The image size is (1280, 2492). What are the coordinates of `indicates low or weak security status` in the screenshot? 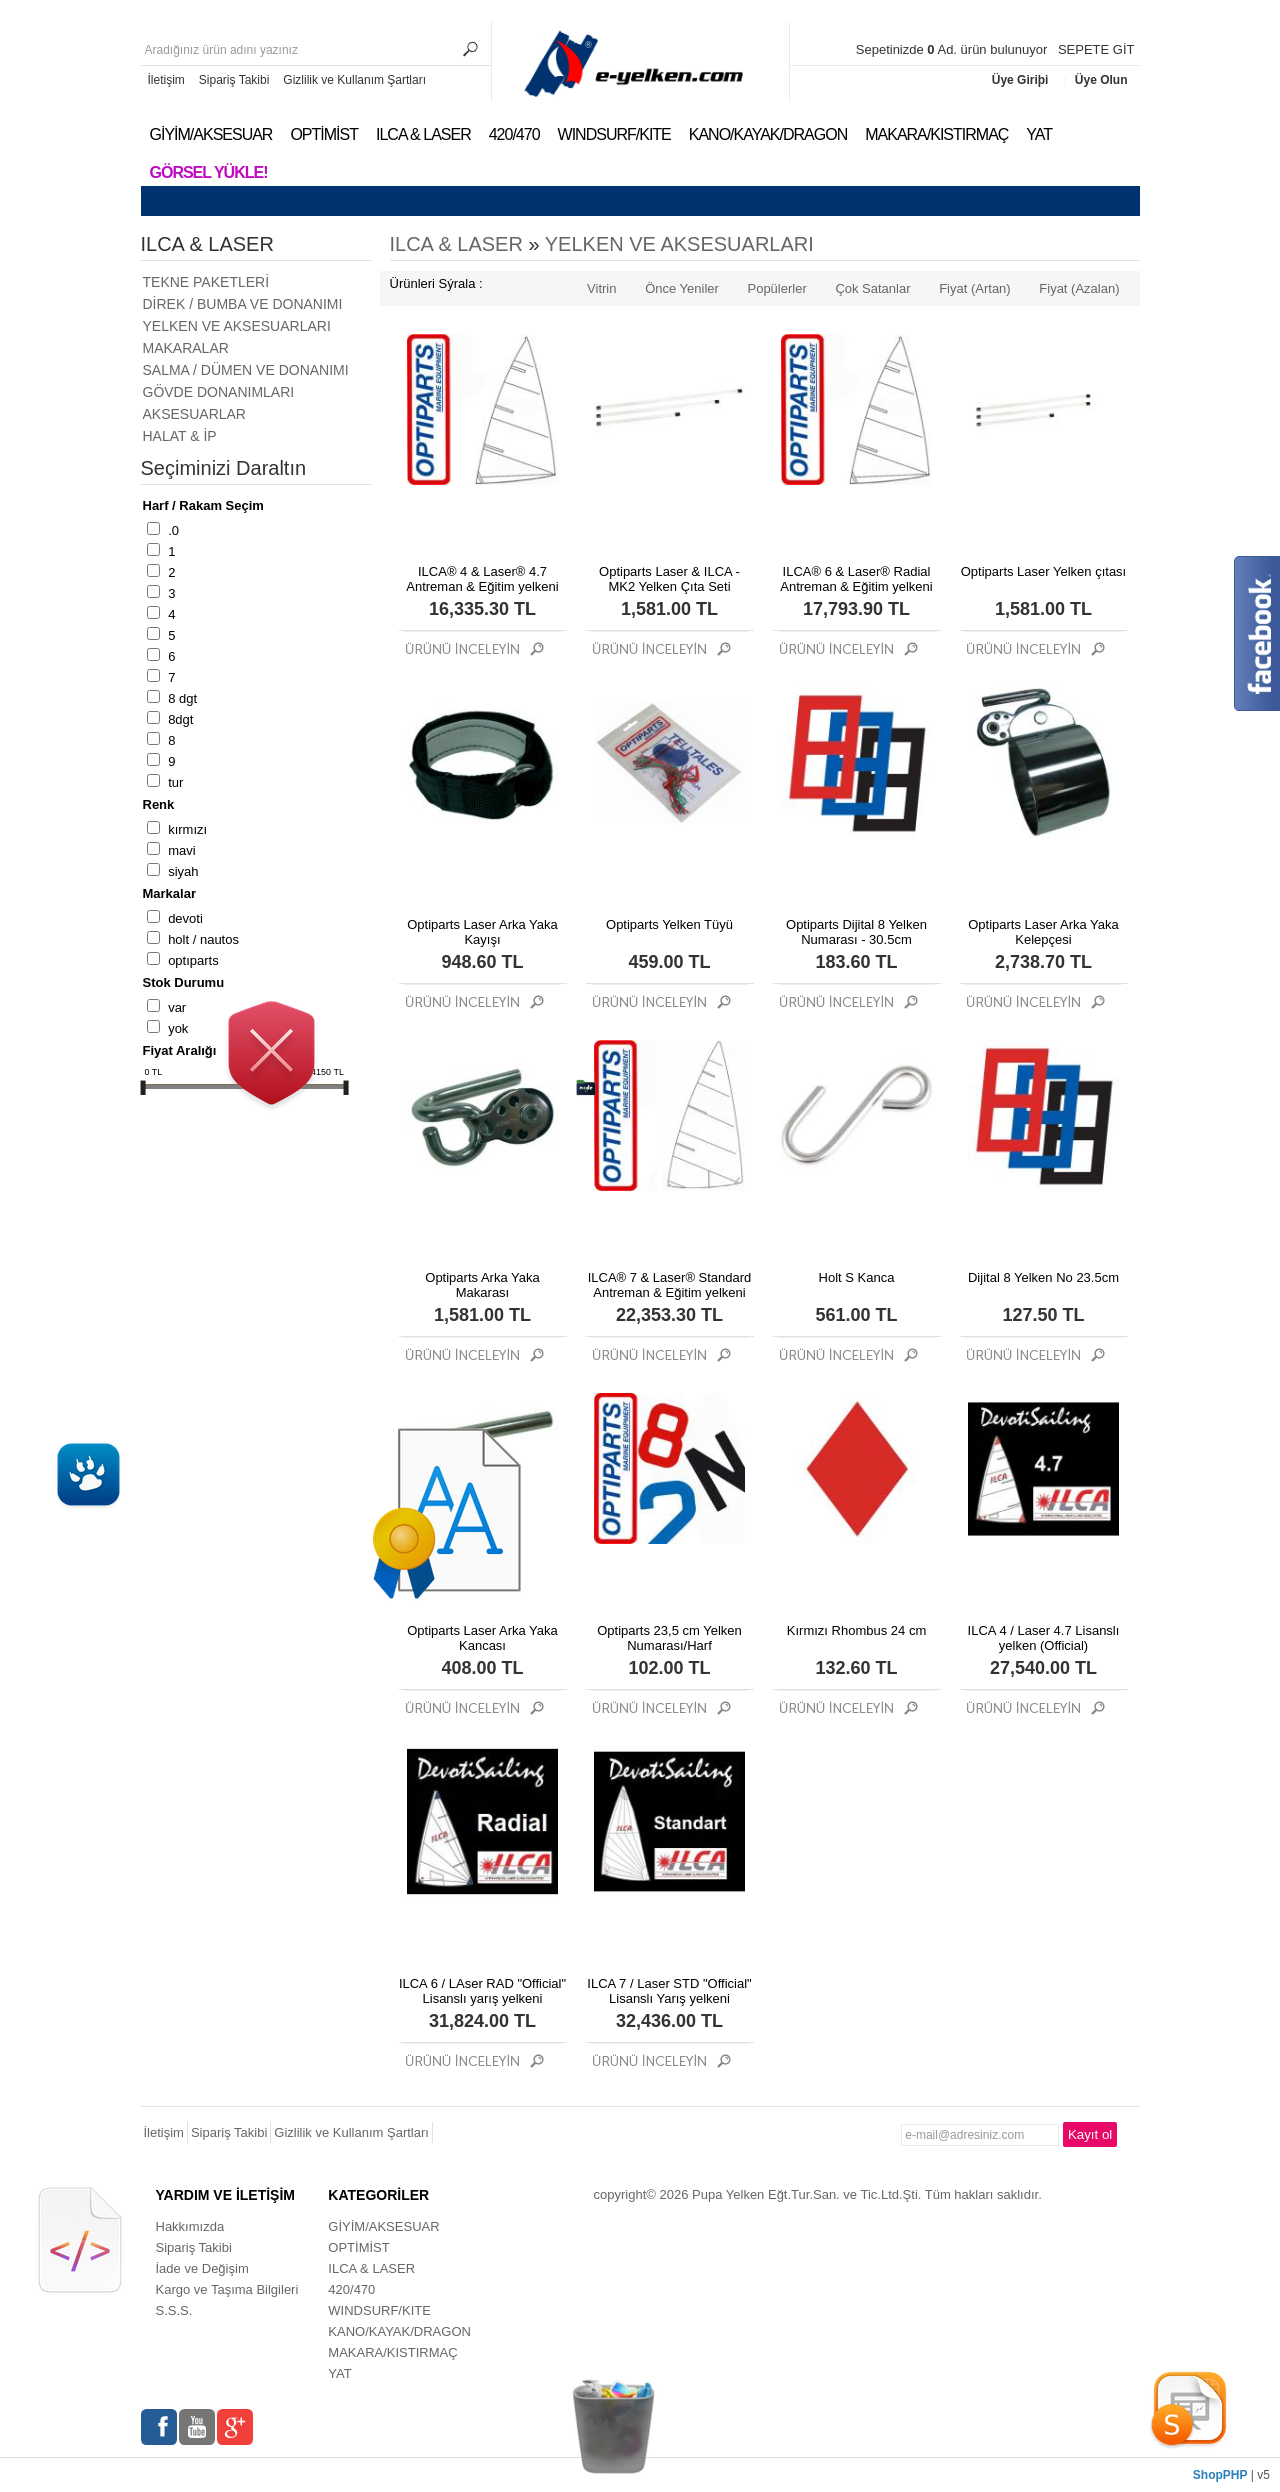 It's located at (271, 1056).